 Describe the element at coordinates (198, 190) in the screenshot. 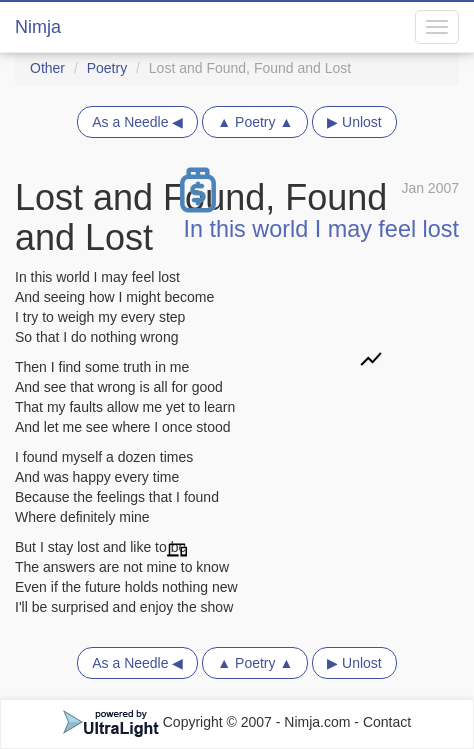

I see `send a tip or donation` at that location.